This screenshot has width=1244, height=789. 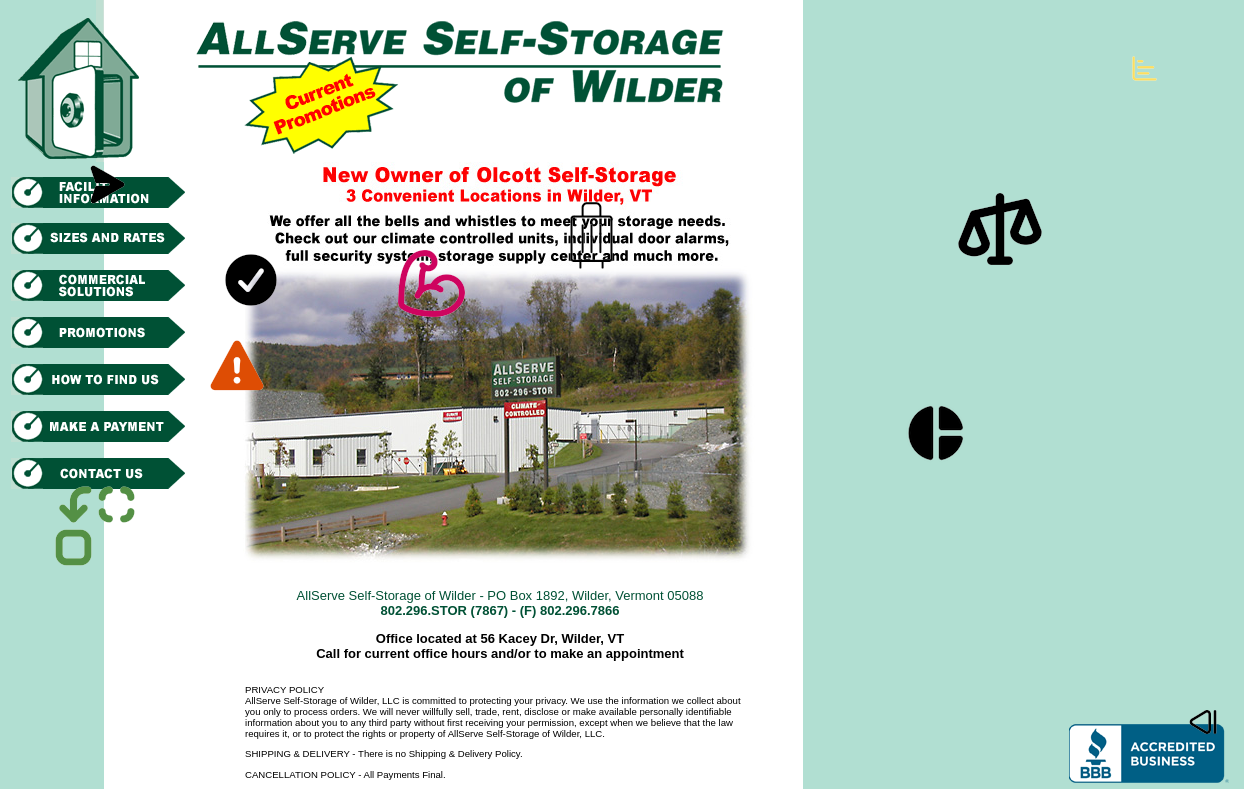 I want to click on send a message, so click(x=105, y=184).